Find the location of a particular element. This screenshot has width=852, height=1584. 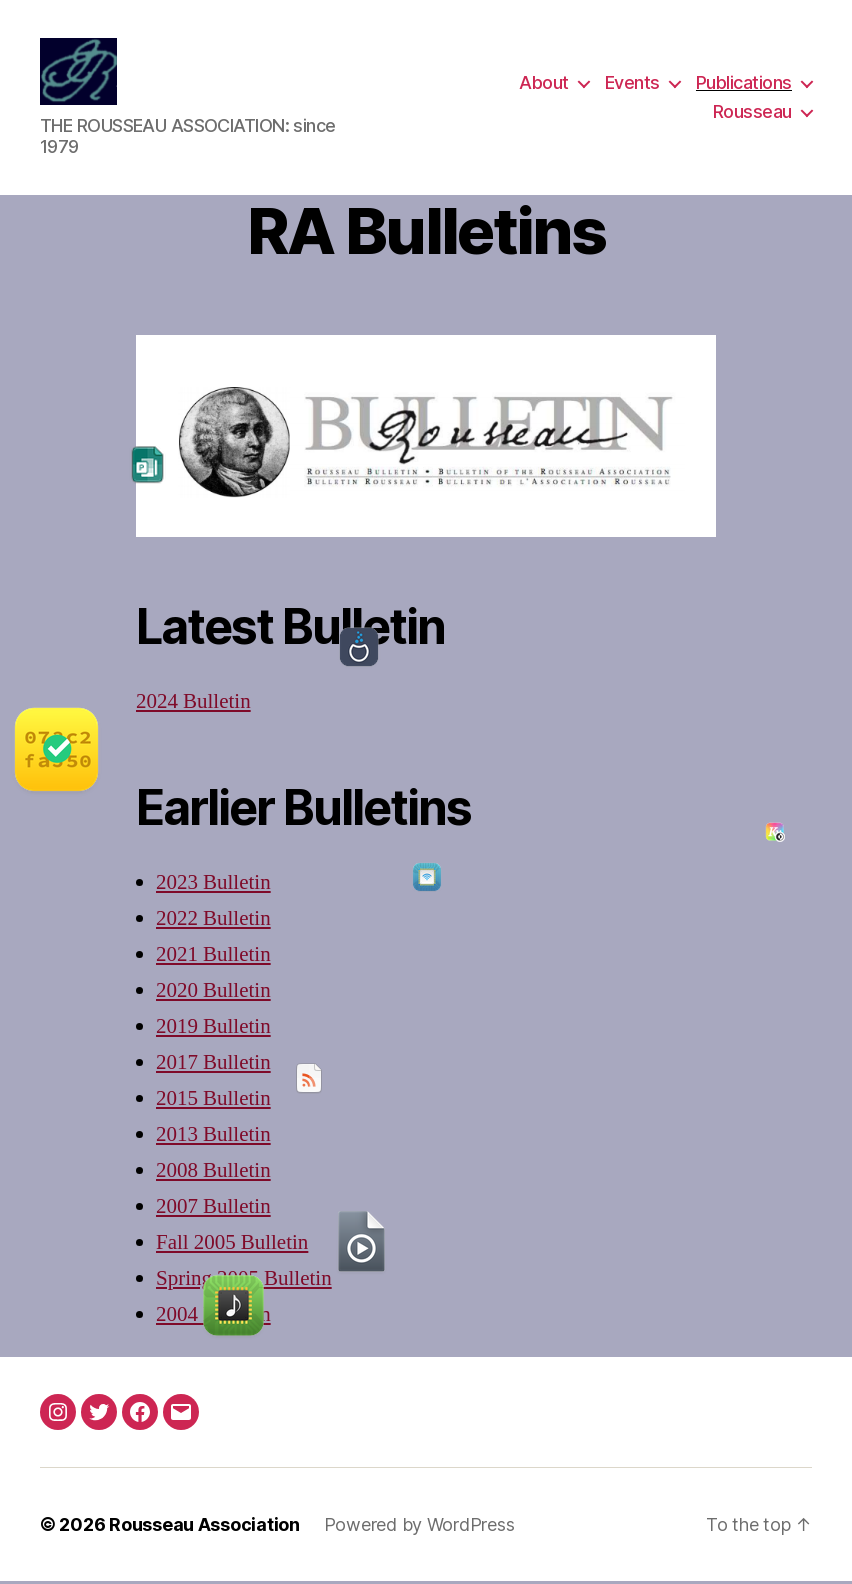

open kvantum theme manager settings is located at coordinates (775, 832).